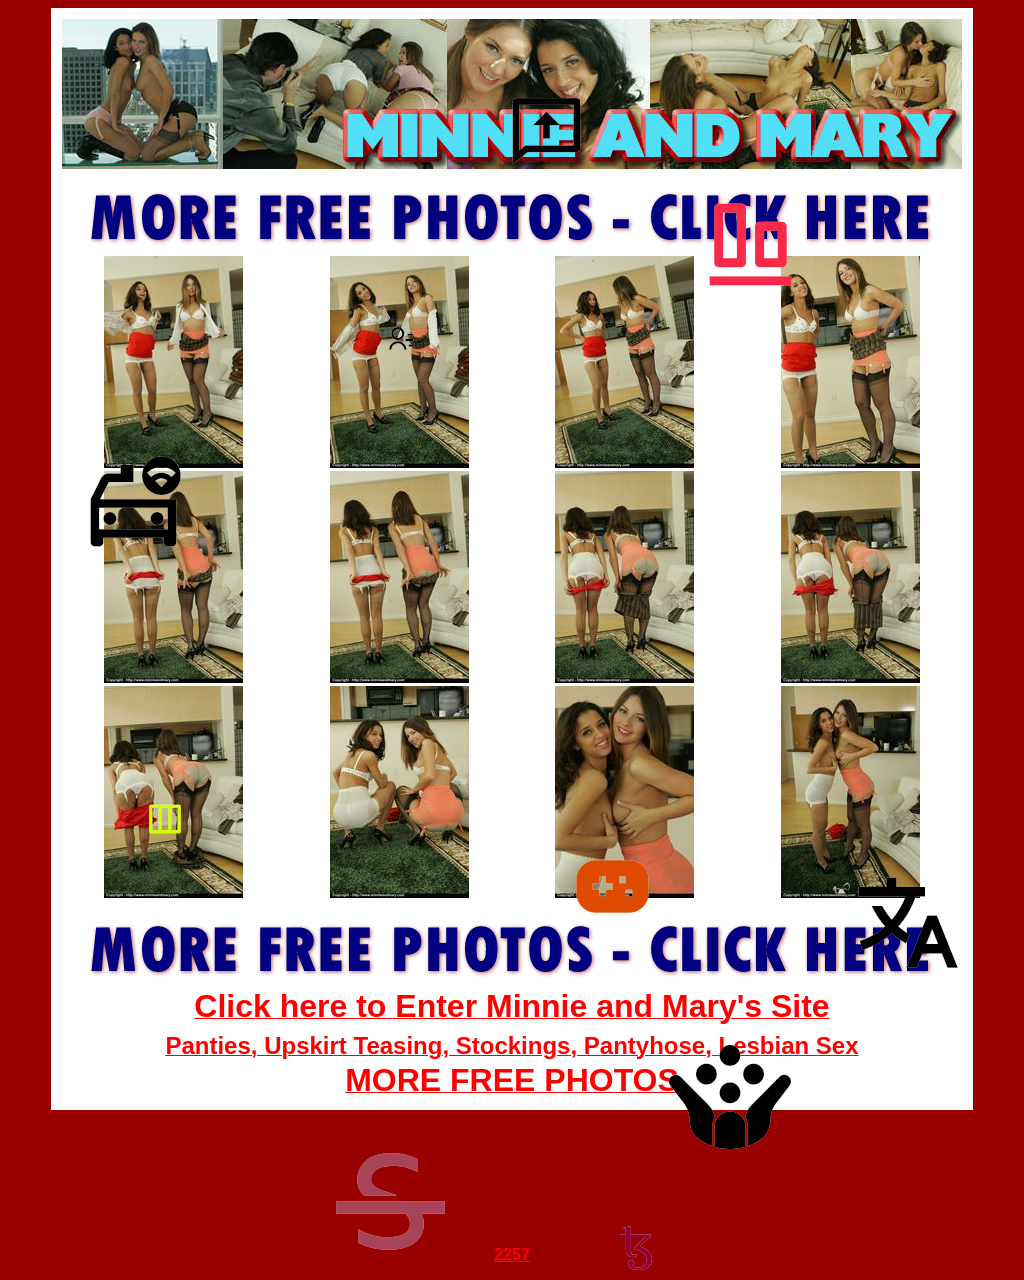  Describe the element at coordinates (730, 1097) in the screenshot. I see `open the Google Crowdsource app` at that location.